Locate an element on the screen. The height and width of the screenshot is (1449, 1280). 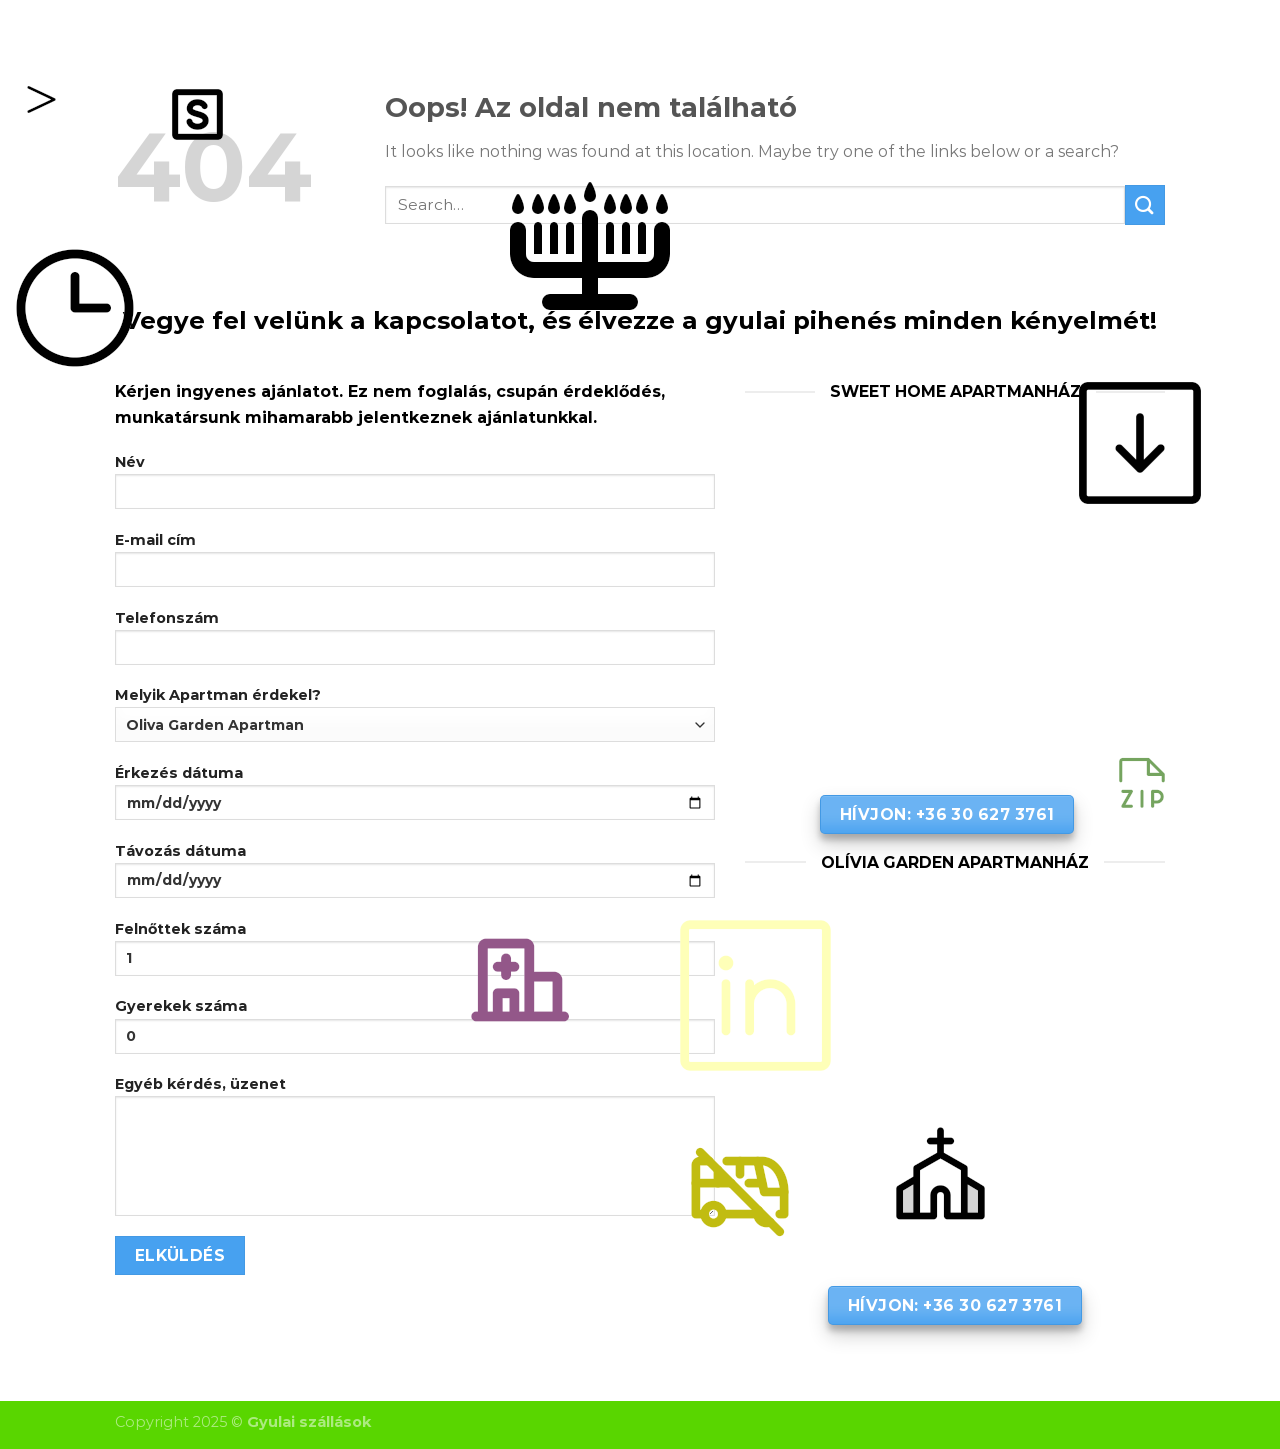
view nearby churches or places of worship is located at coordinates (940, 1178).